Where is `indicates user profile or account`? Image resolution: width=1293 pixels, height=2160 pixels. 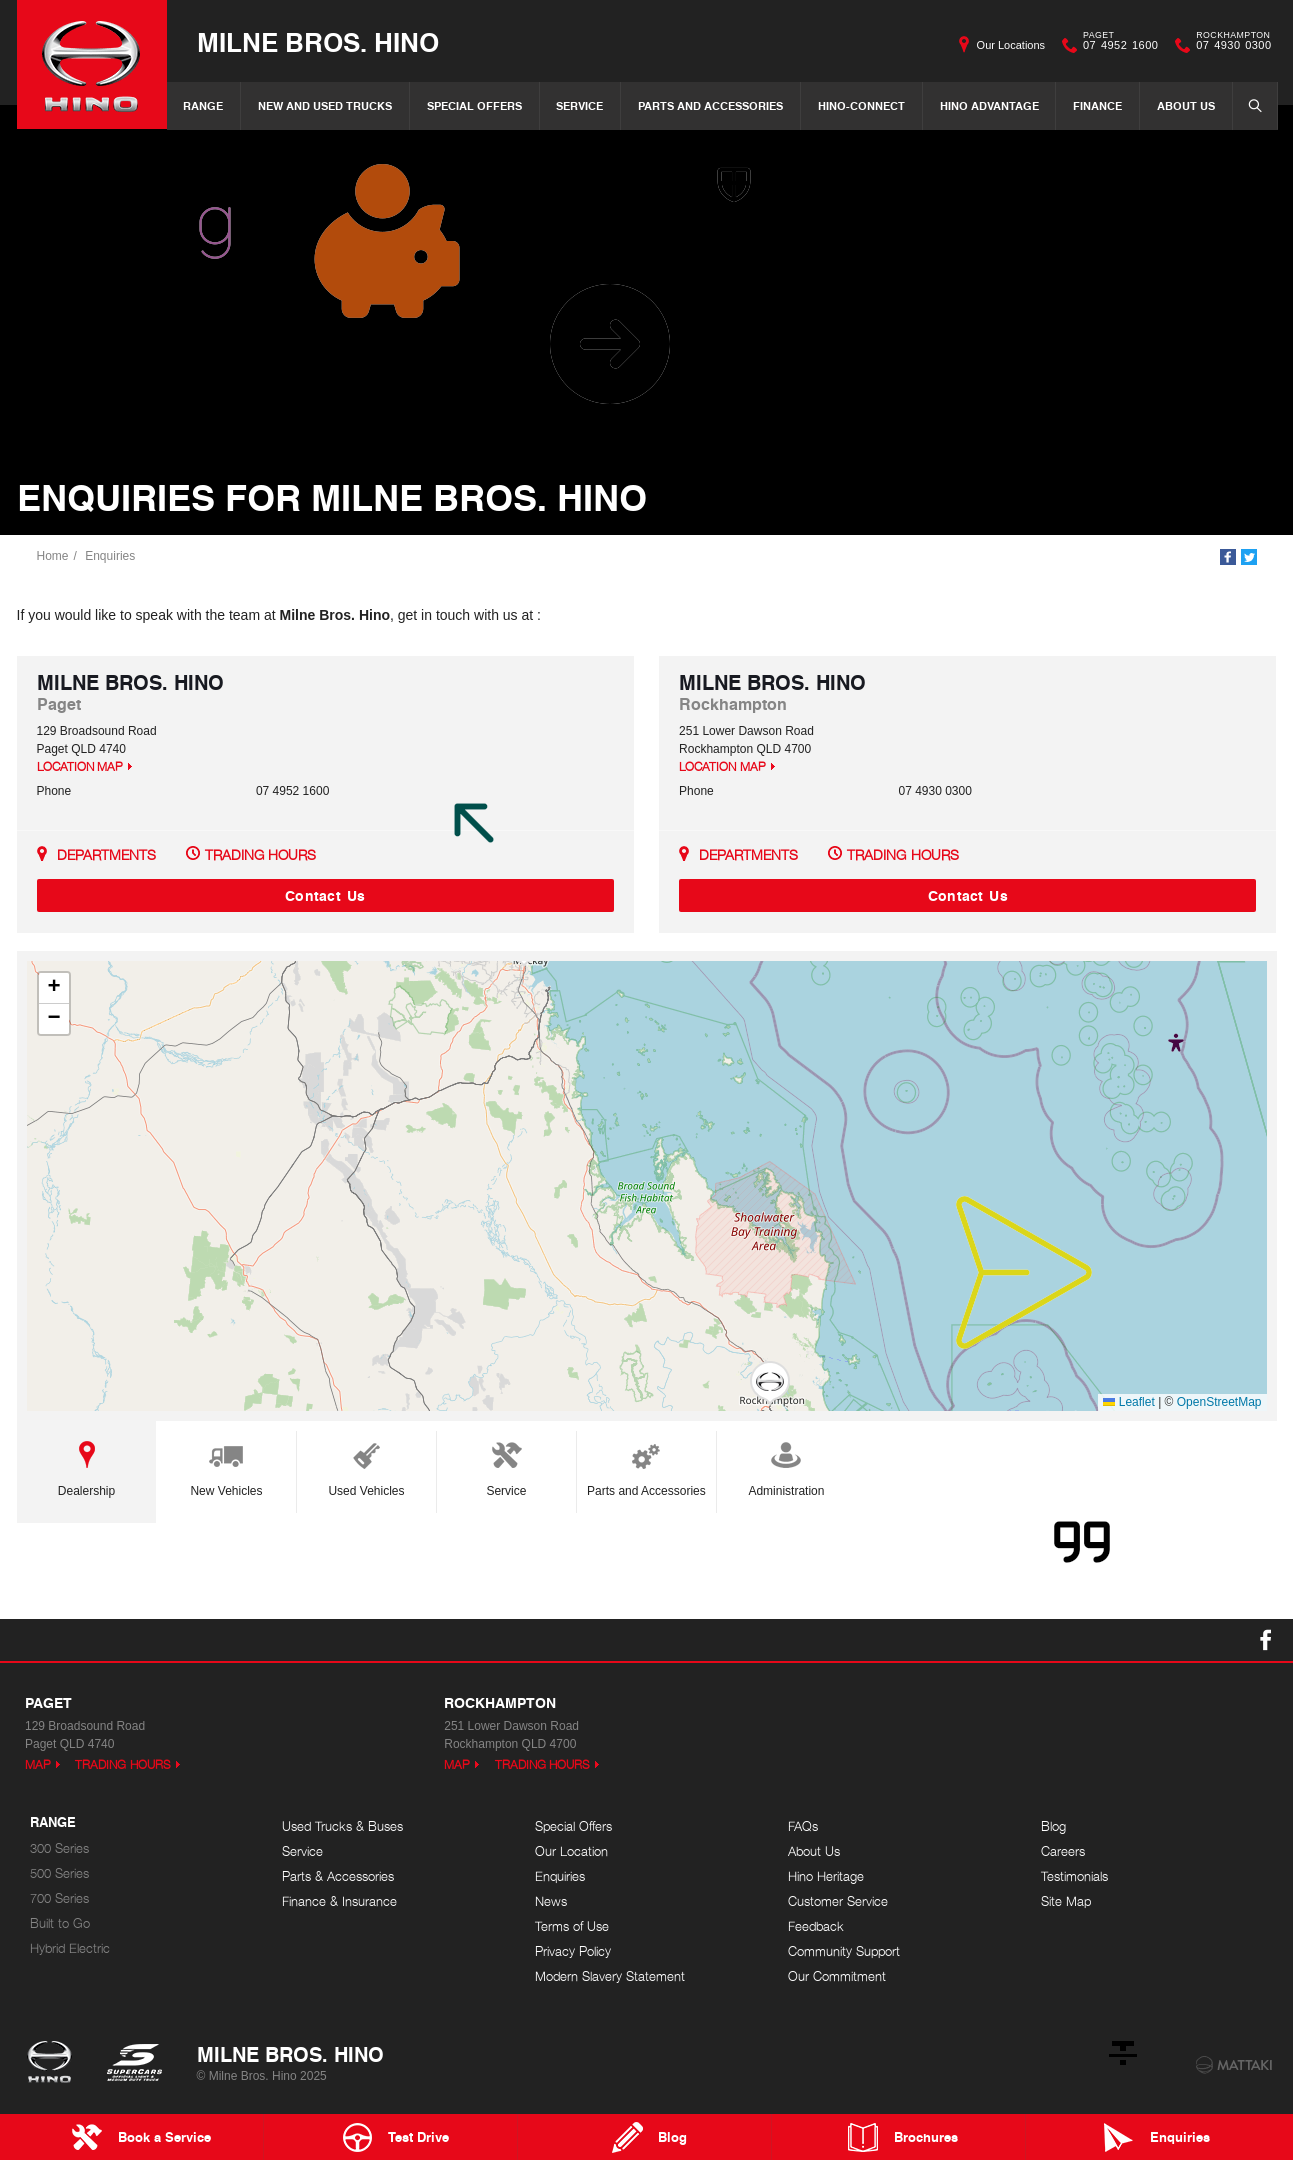 indicates user profile or account is located at coordinates (1176, 1043).